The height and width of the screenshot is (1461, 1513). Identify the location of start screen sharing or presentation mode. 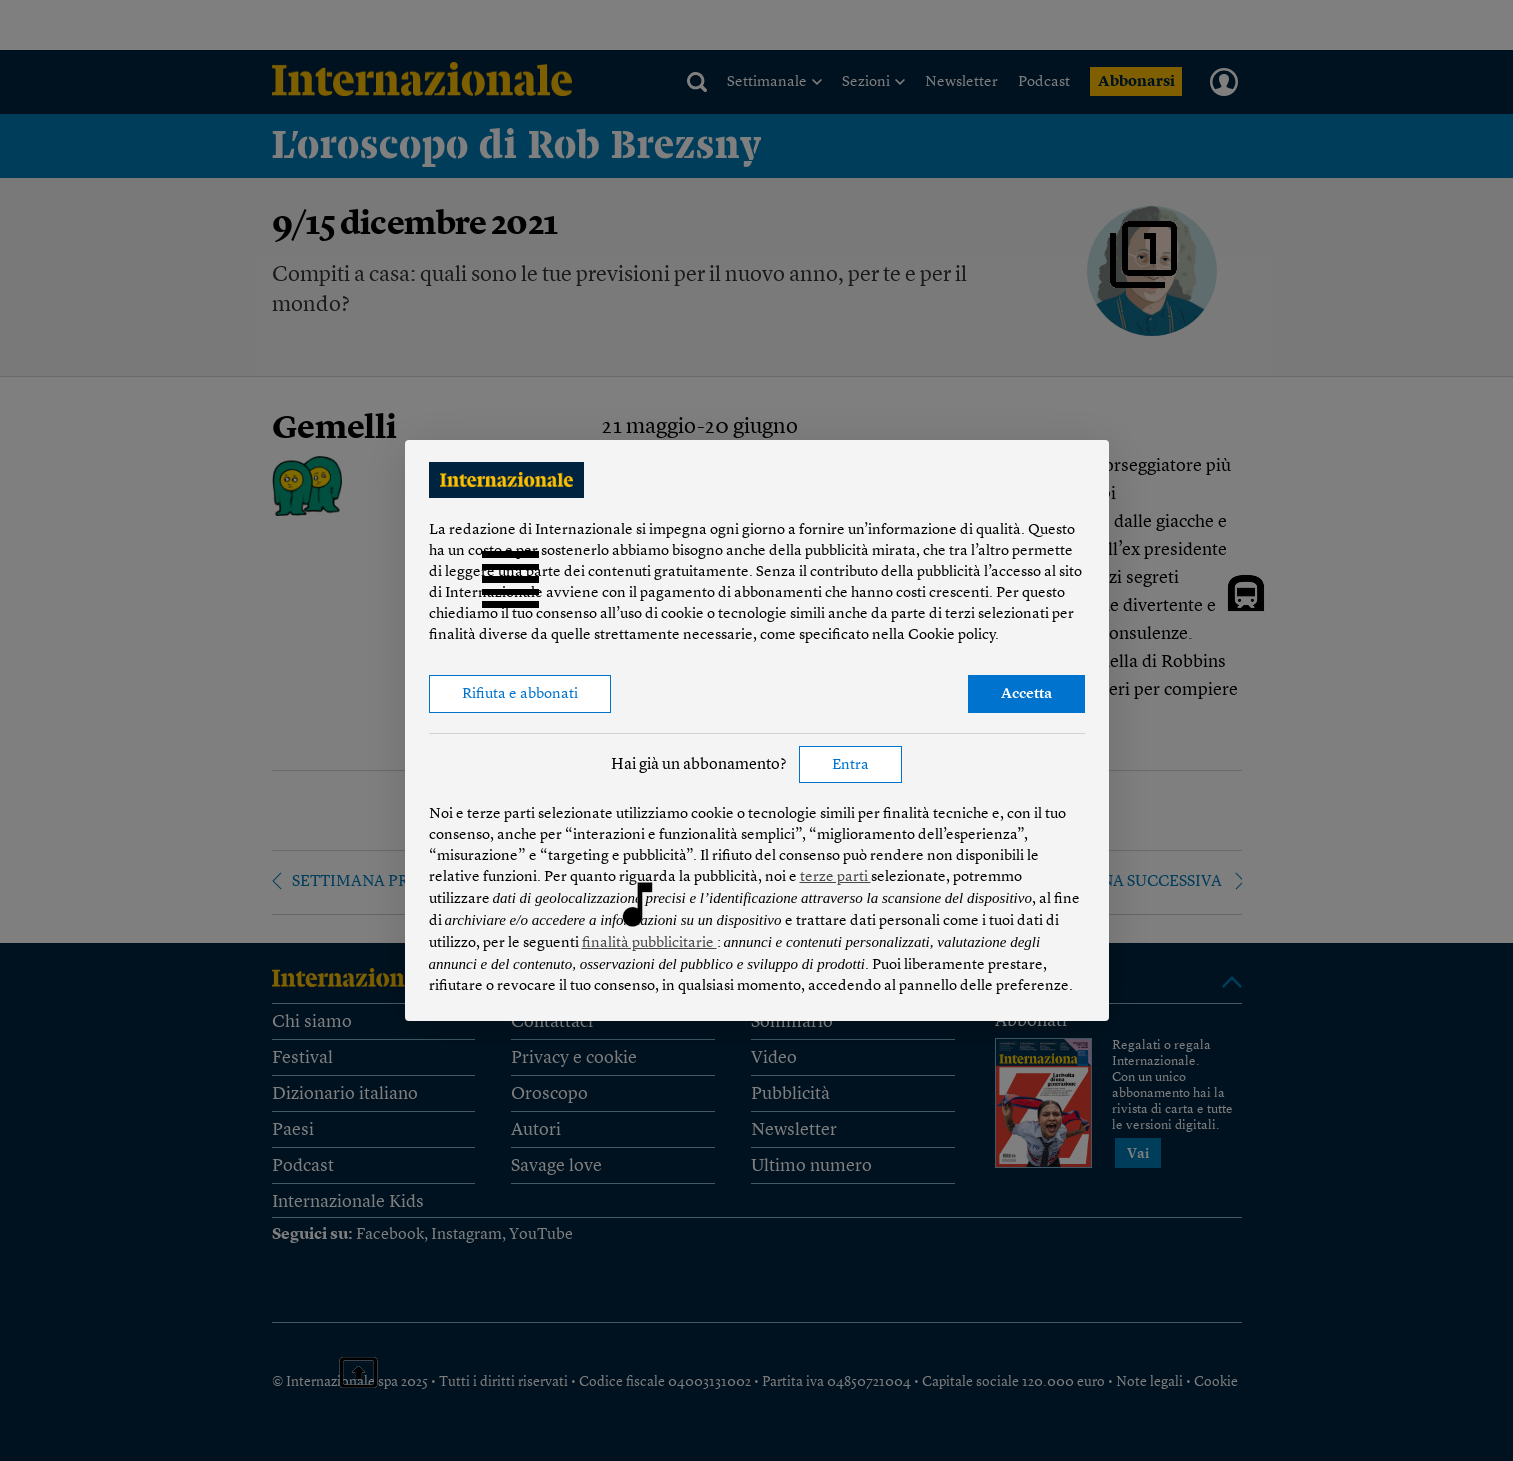
(358, 1372).